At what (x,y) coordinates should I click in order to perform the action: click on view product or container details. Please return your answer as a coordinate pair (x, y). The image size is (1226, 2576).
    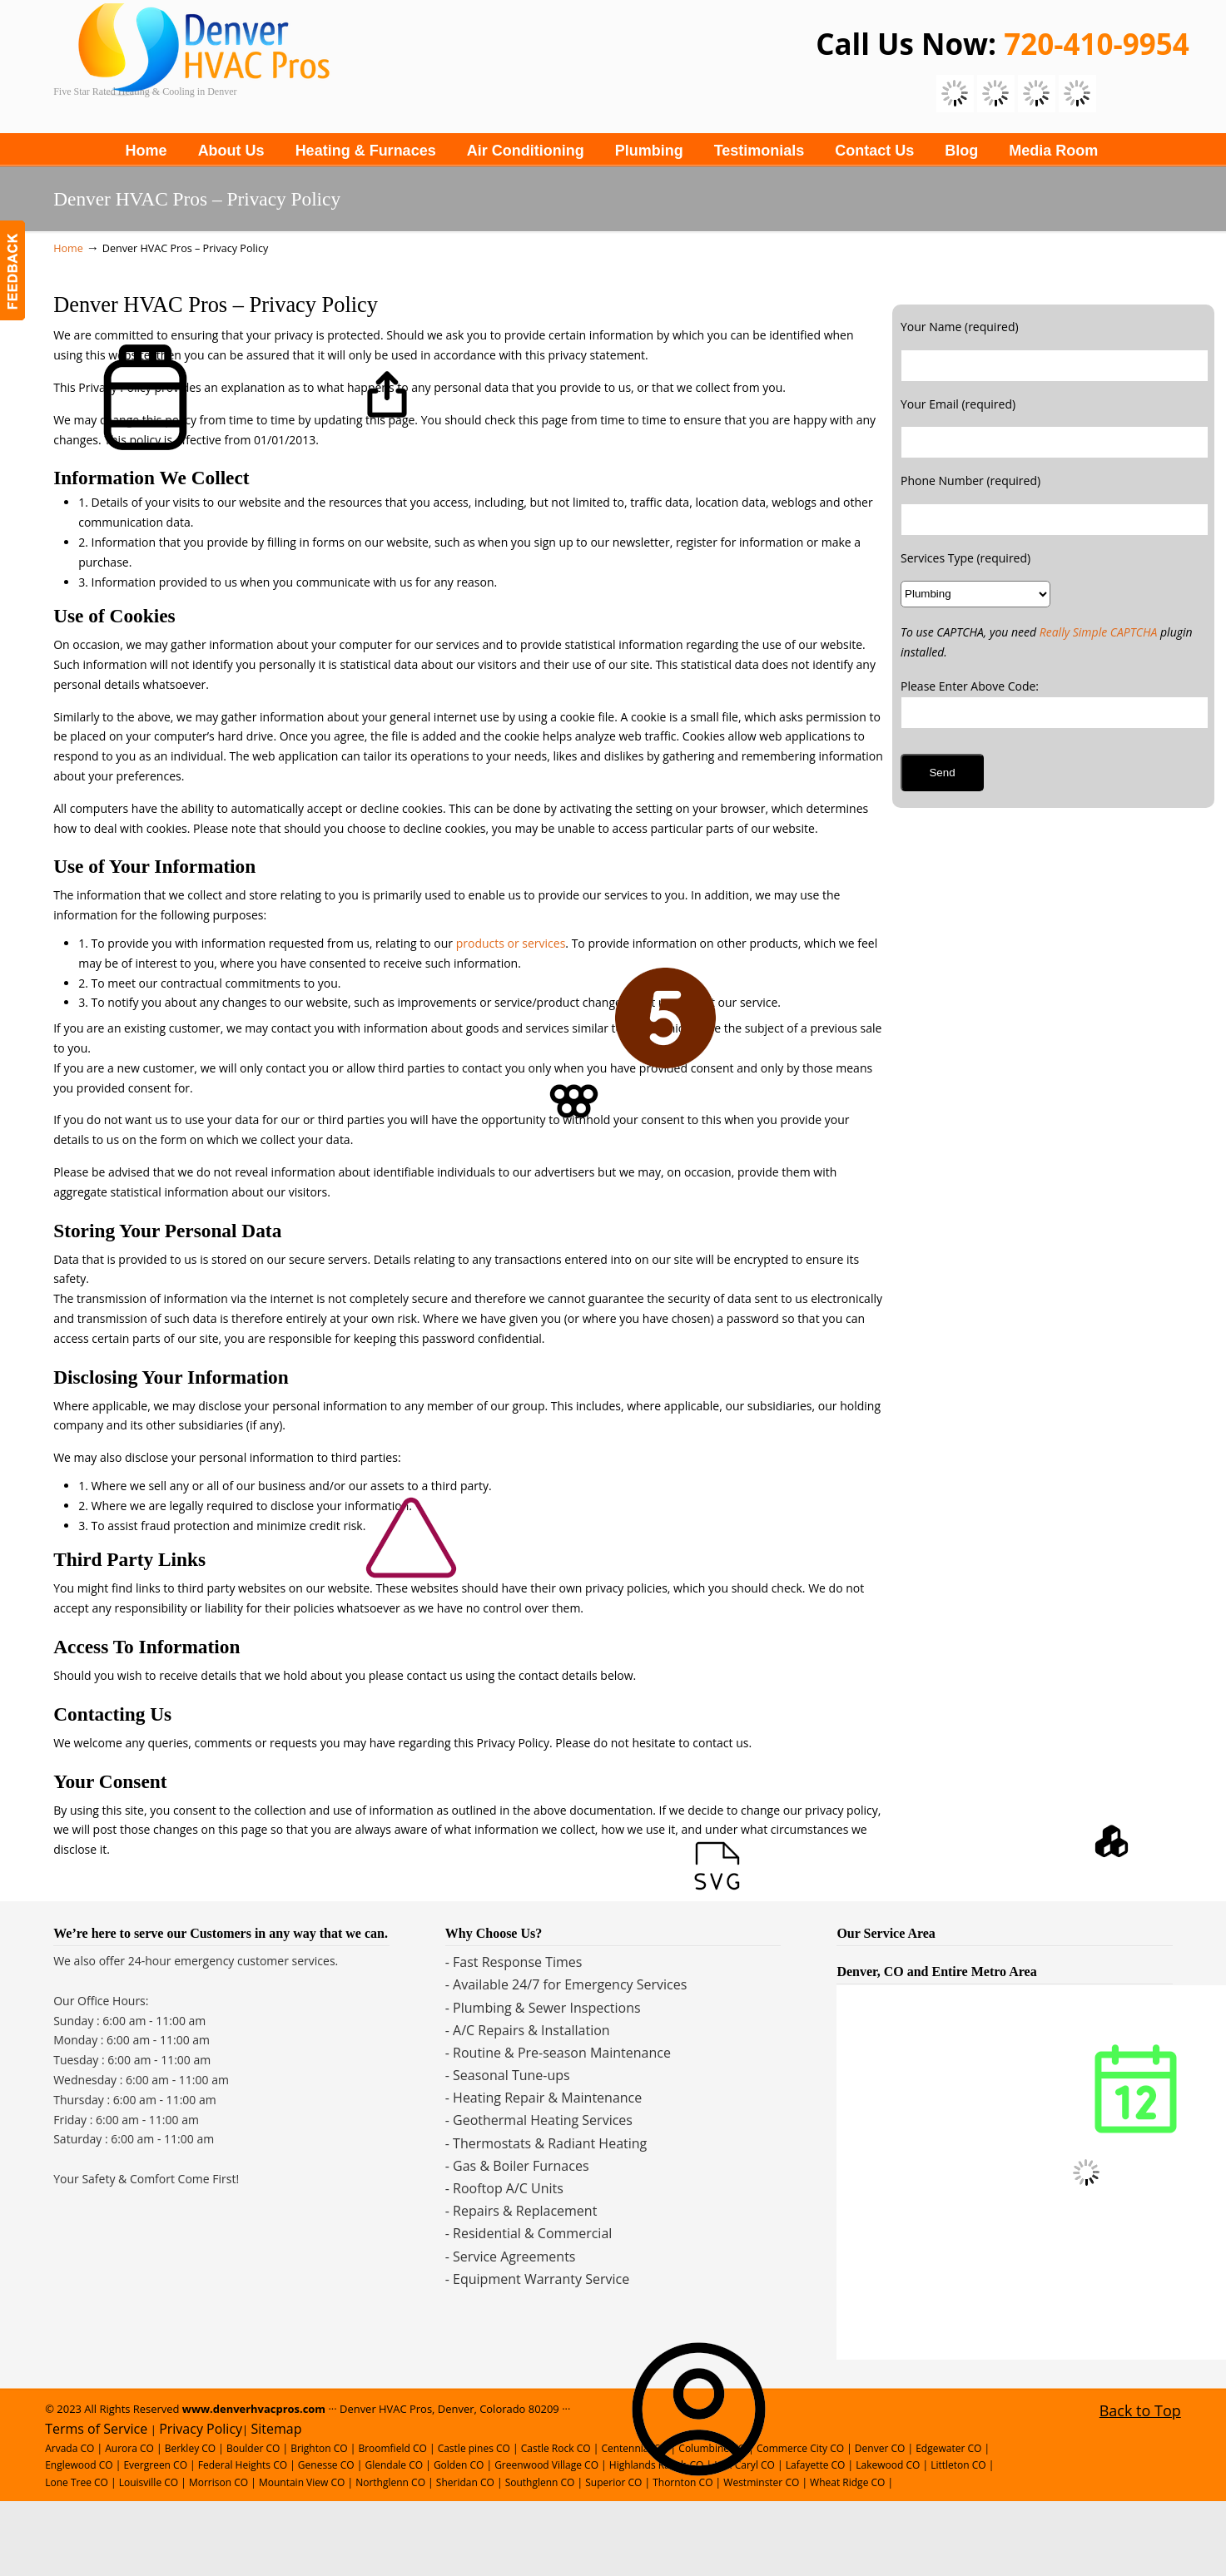
    Looking at the image, I should click on (145, 397).